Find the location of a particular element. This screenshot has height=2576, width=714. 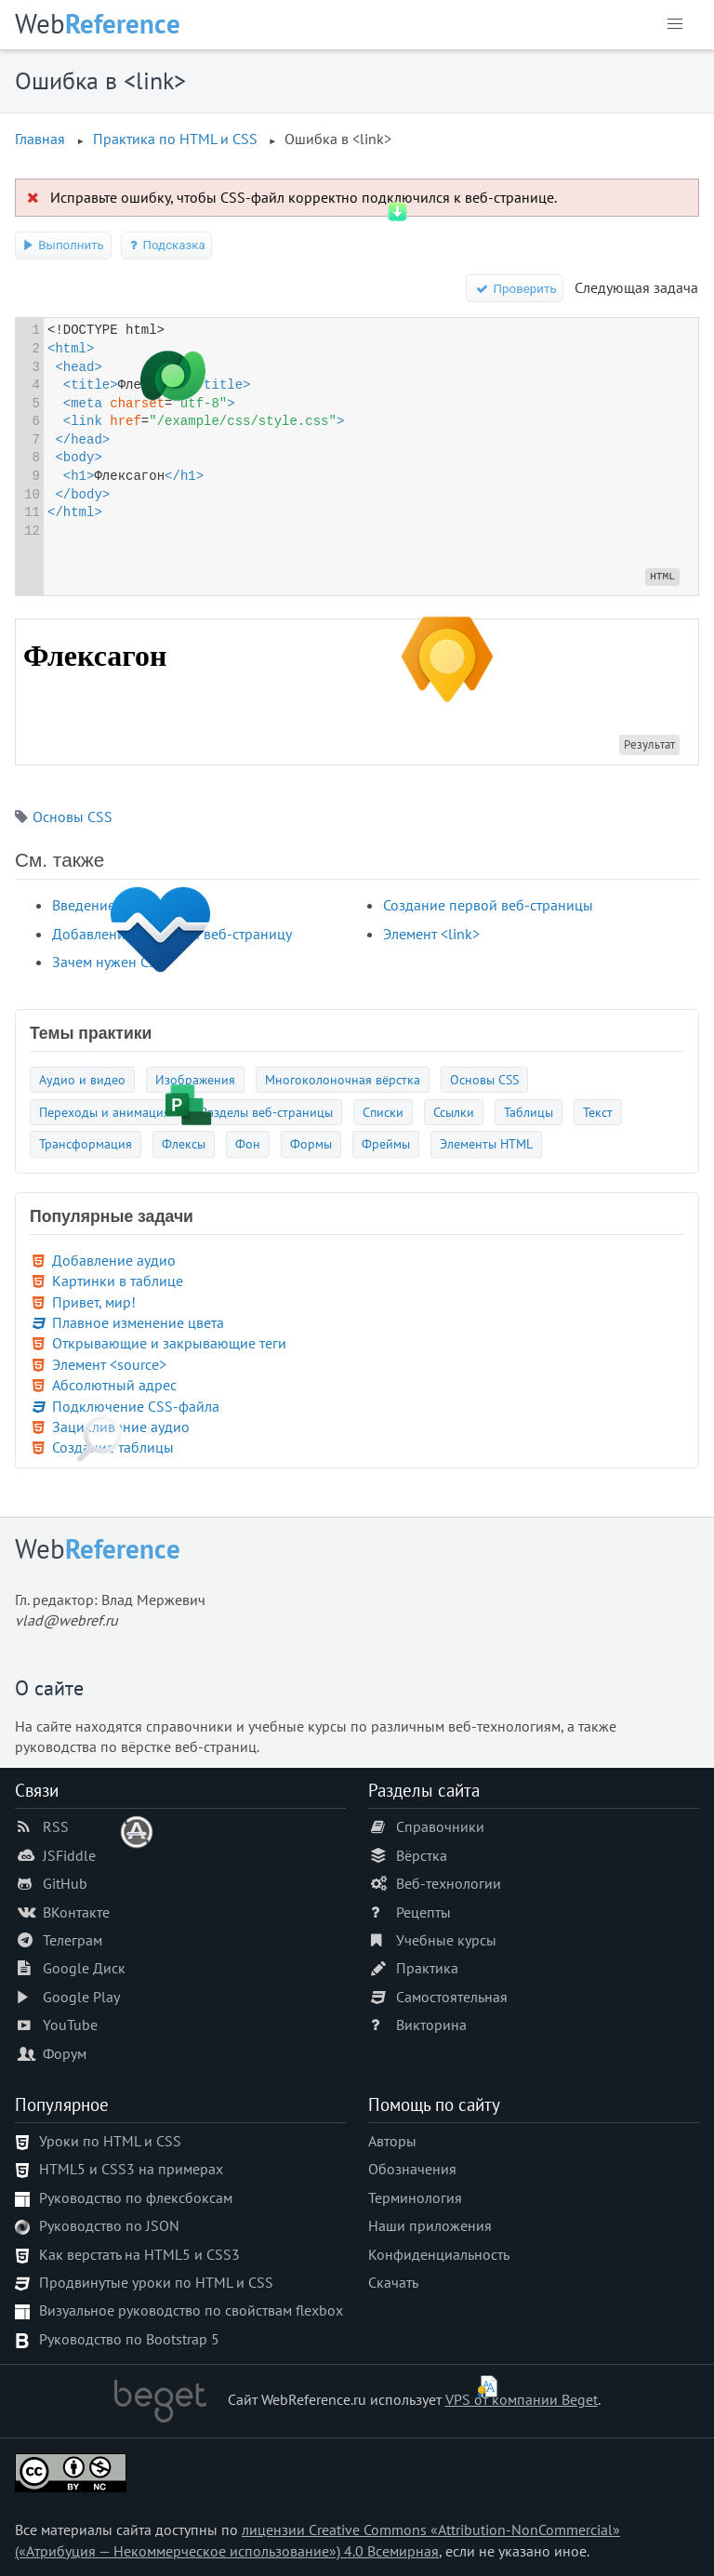

open Microsoft Dataverse app is located at coordinates (173, 376).